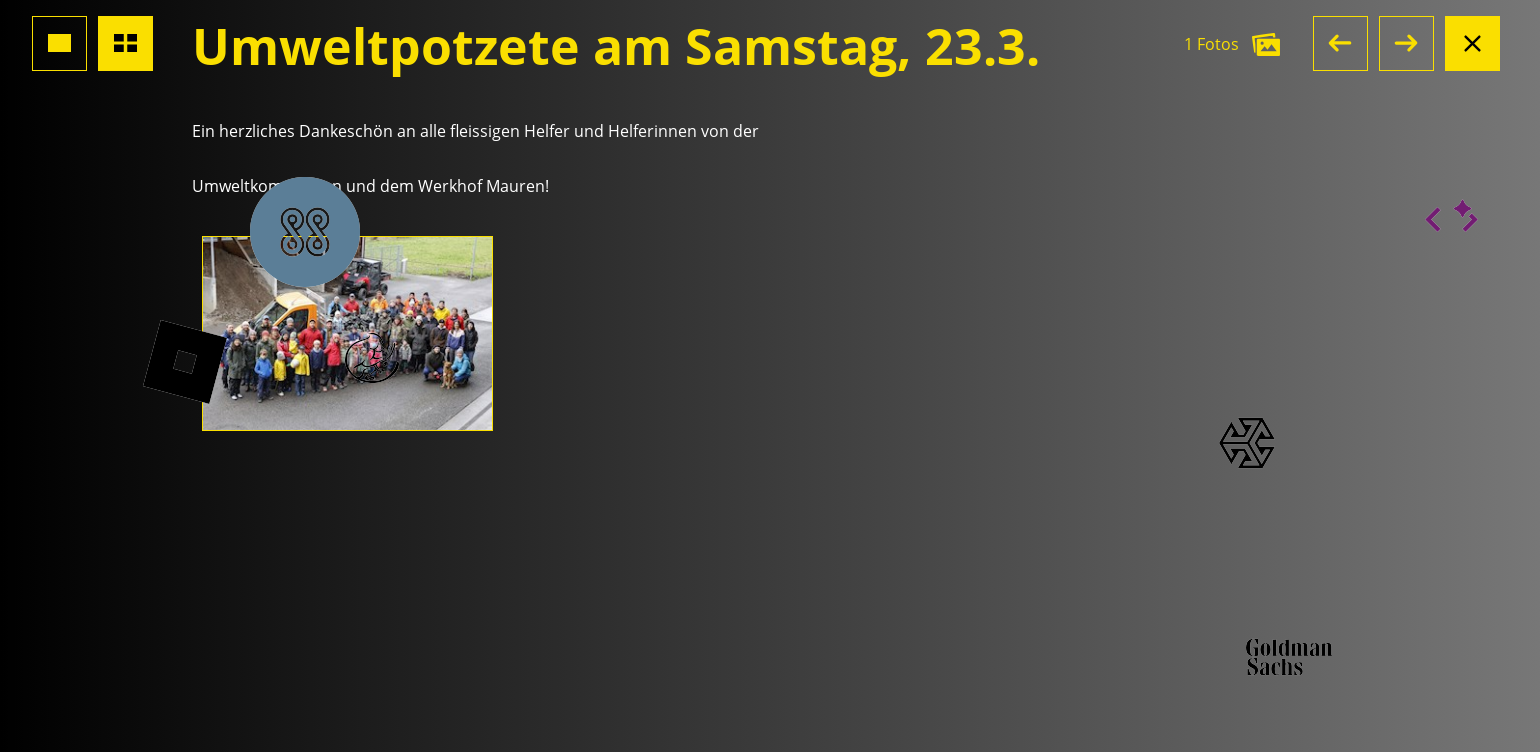 This screenshot has height=752, width=1540. Describe the element at coordinates (372, 358) in the screenshot. I see `visit the CodeMirror website or documentation` at that location.